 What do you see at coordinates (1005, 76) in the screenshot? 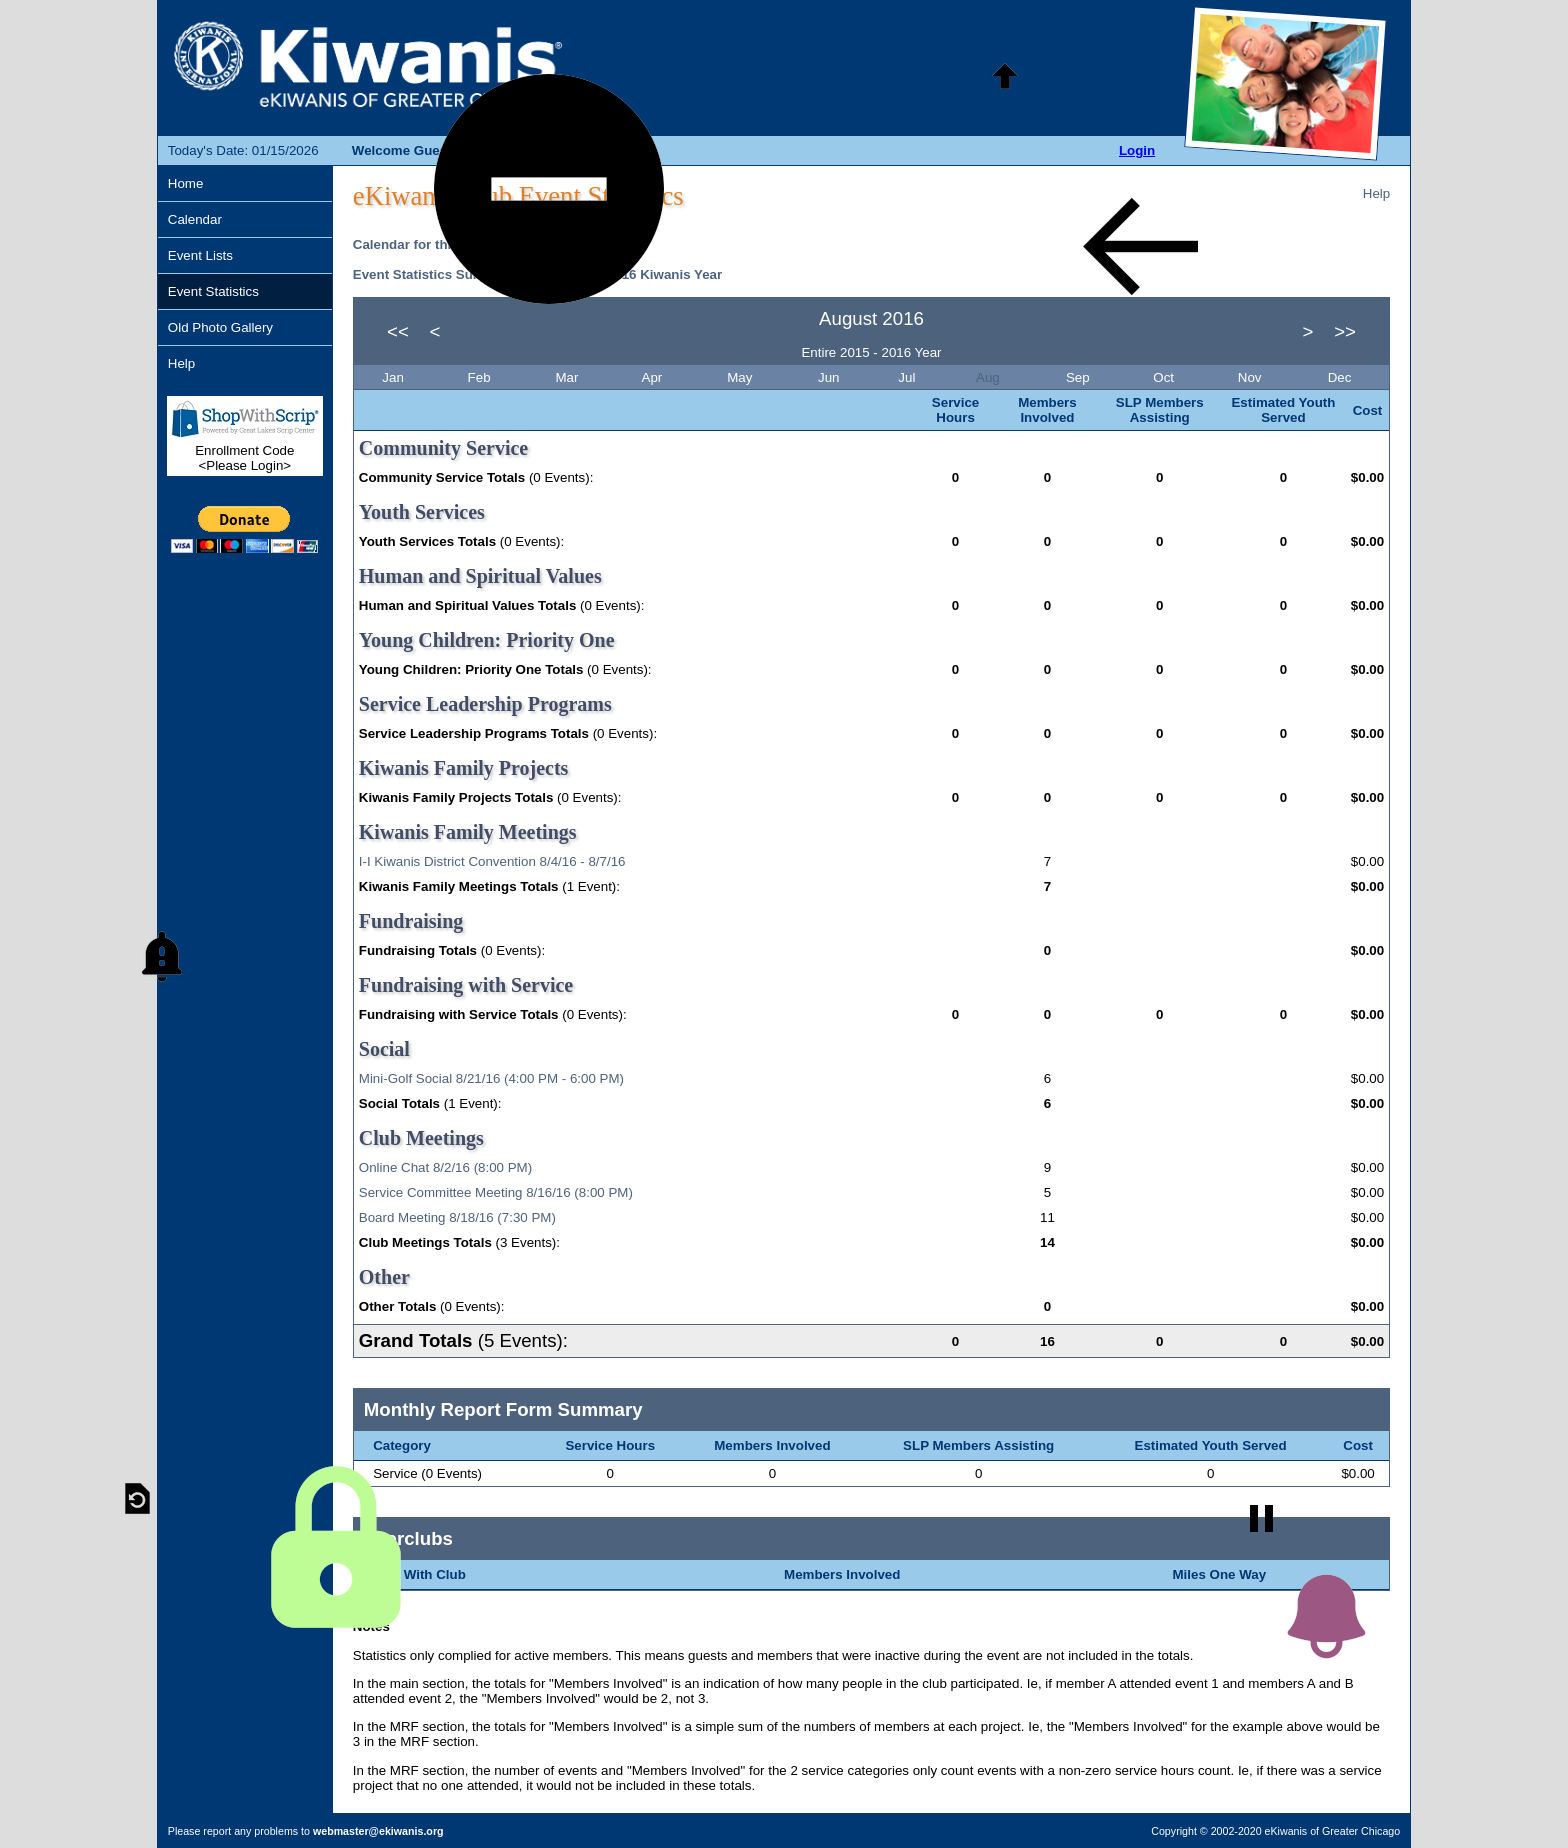
I see `scroll to top of page` at bounding box center [1005, 76].